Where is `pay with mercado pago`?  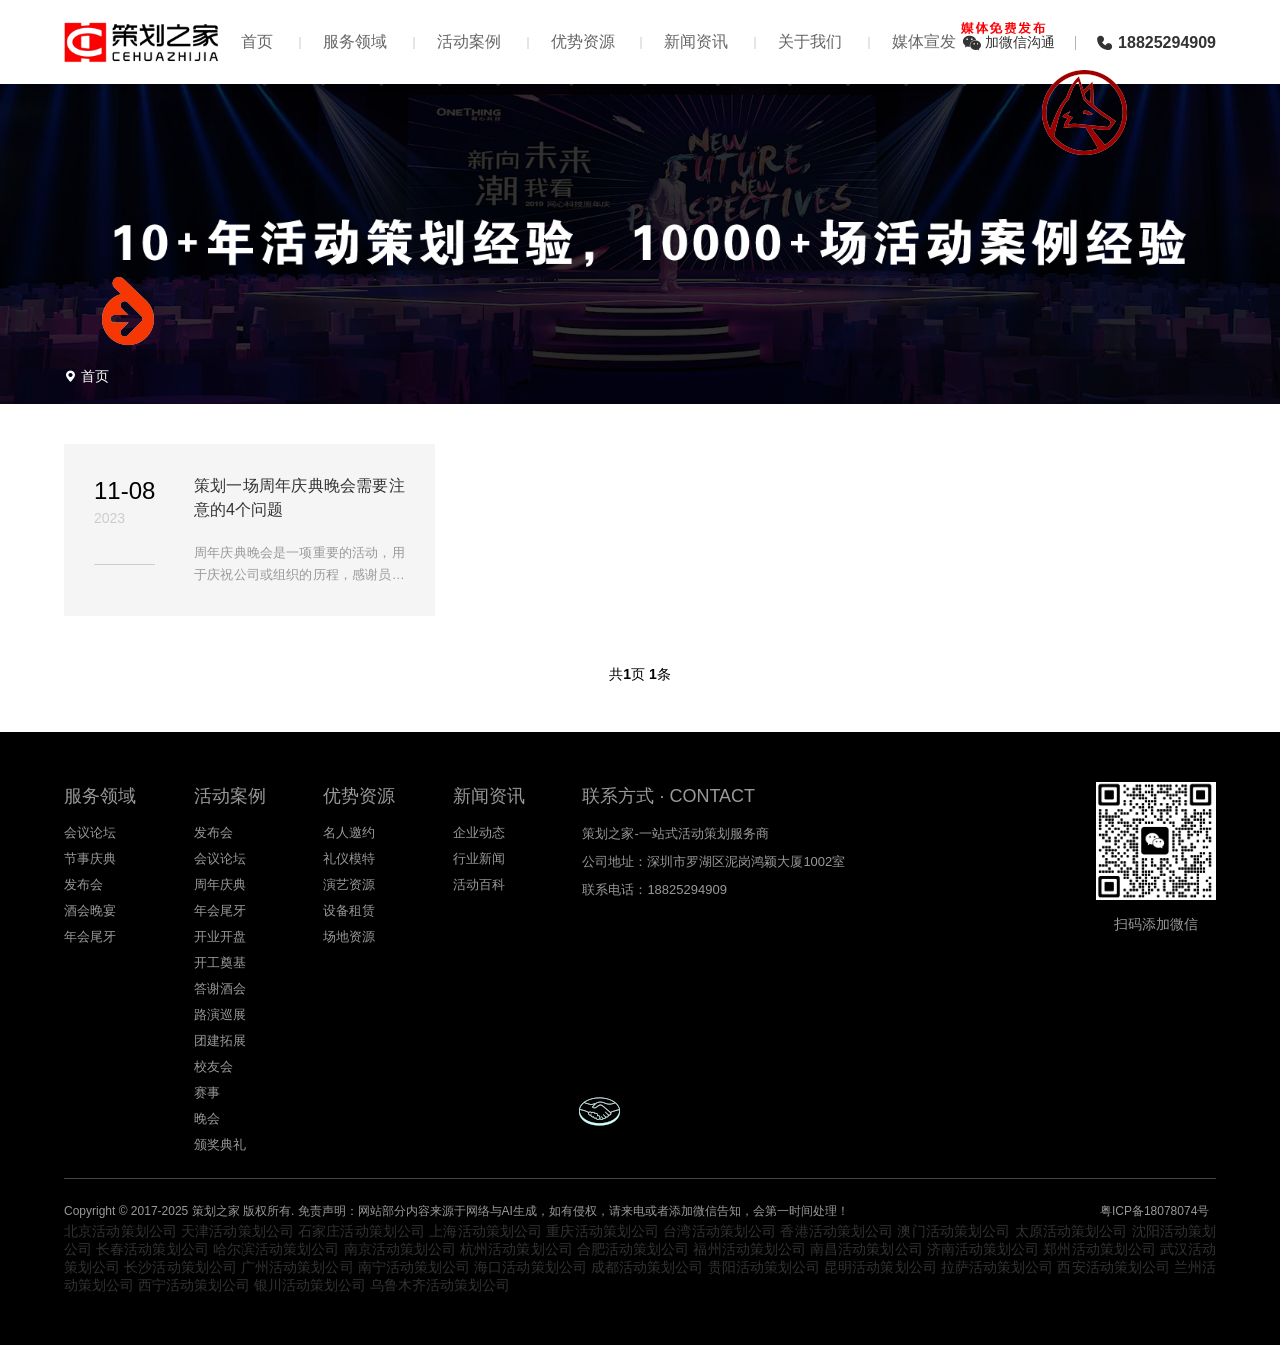 pay with mercado pago is located at coordinates (599, 1111).